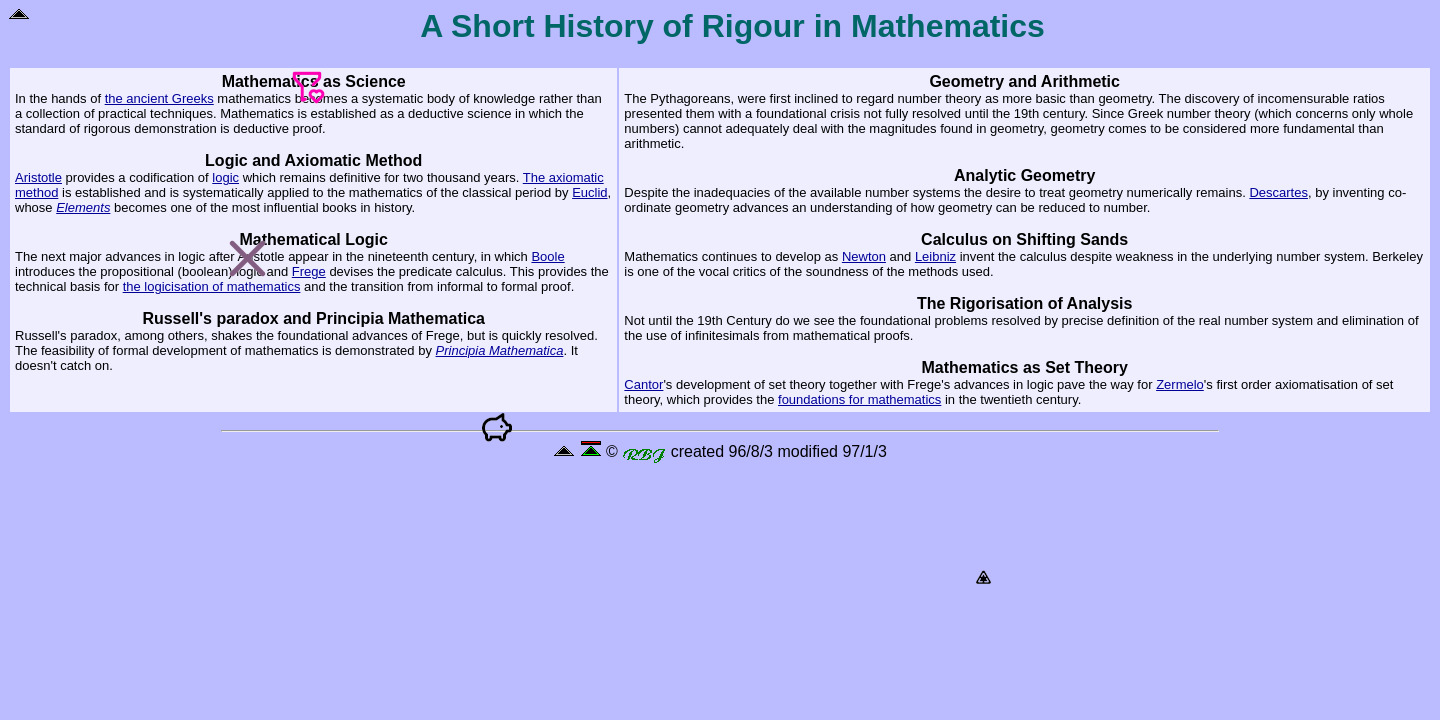 This screenshot has height=720, width=1440. Describe the element at coordinates (497, 428) in the screenshot. I see `access savings or piggy bank feature` at that location.